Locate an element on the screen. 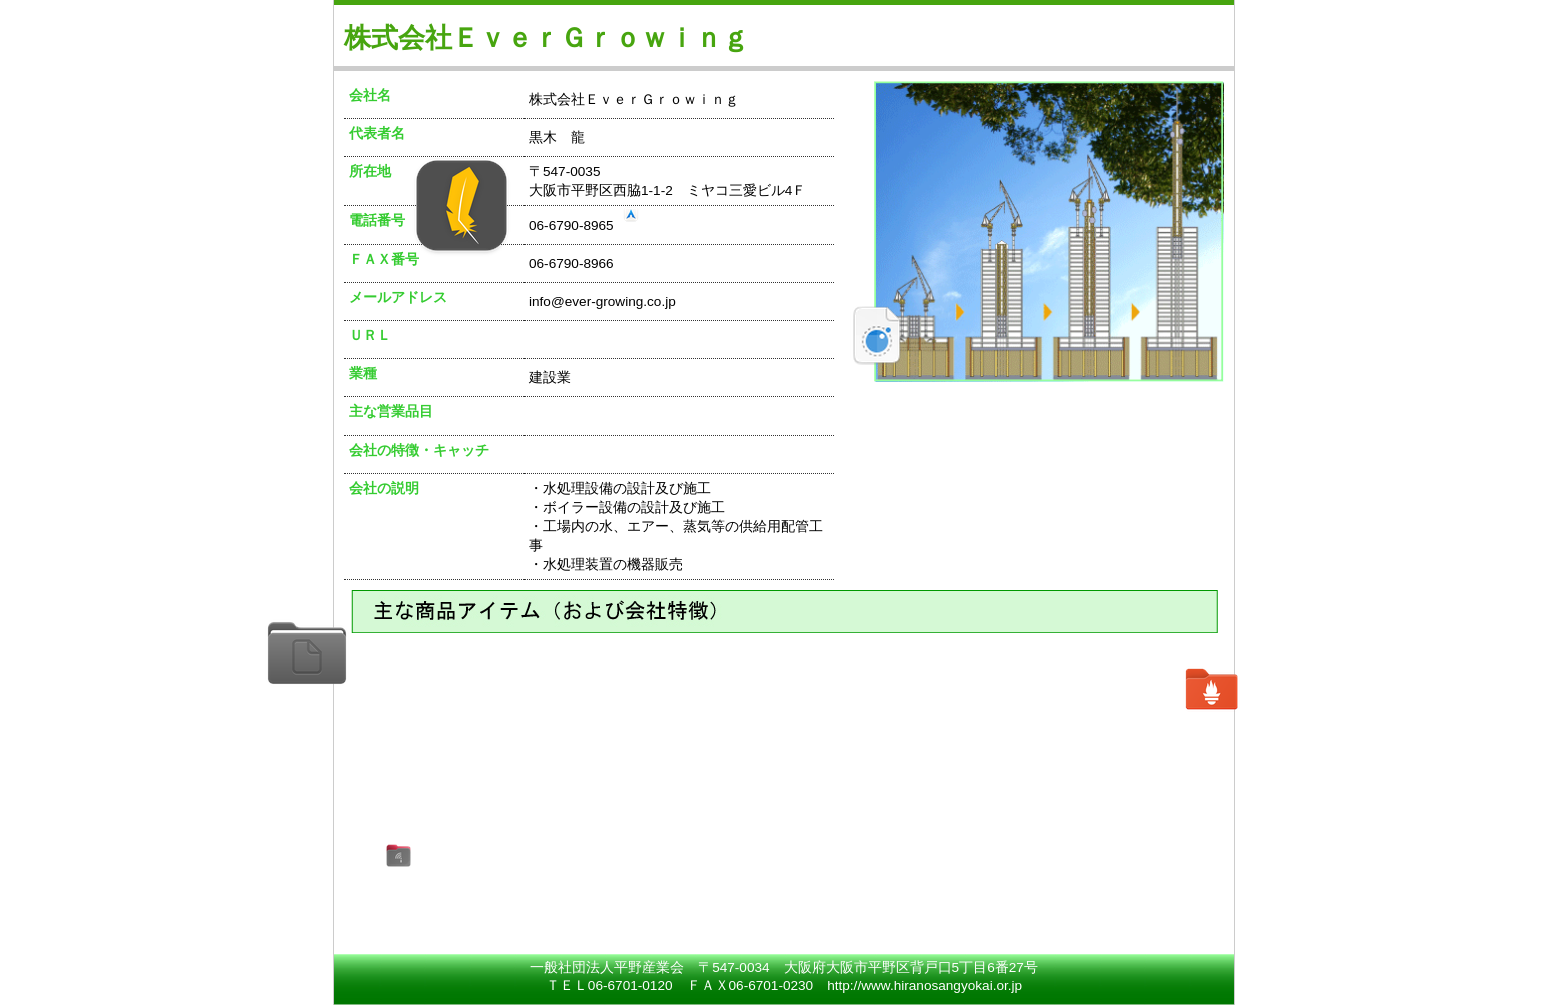 The image size is (1568, 1005). open insync cloud sync folder is located at coordinates (398, 855).